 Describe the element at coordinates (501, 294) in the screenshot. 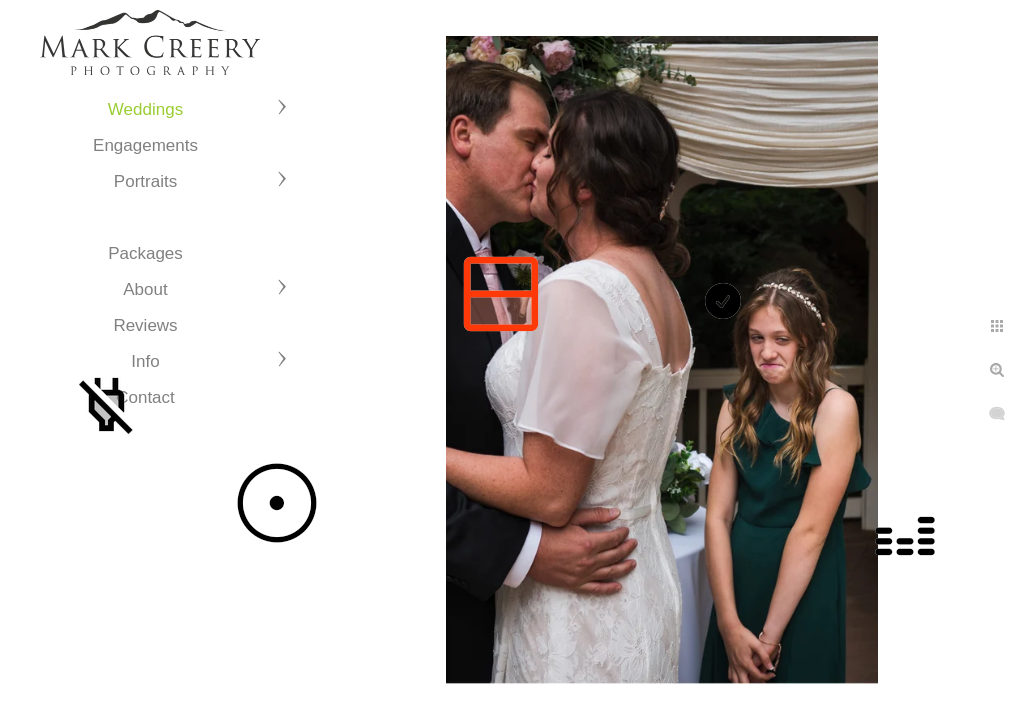

I see `toggle bottom panel visibility` at that location.